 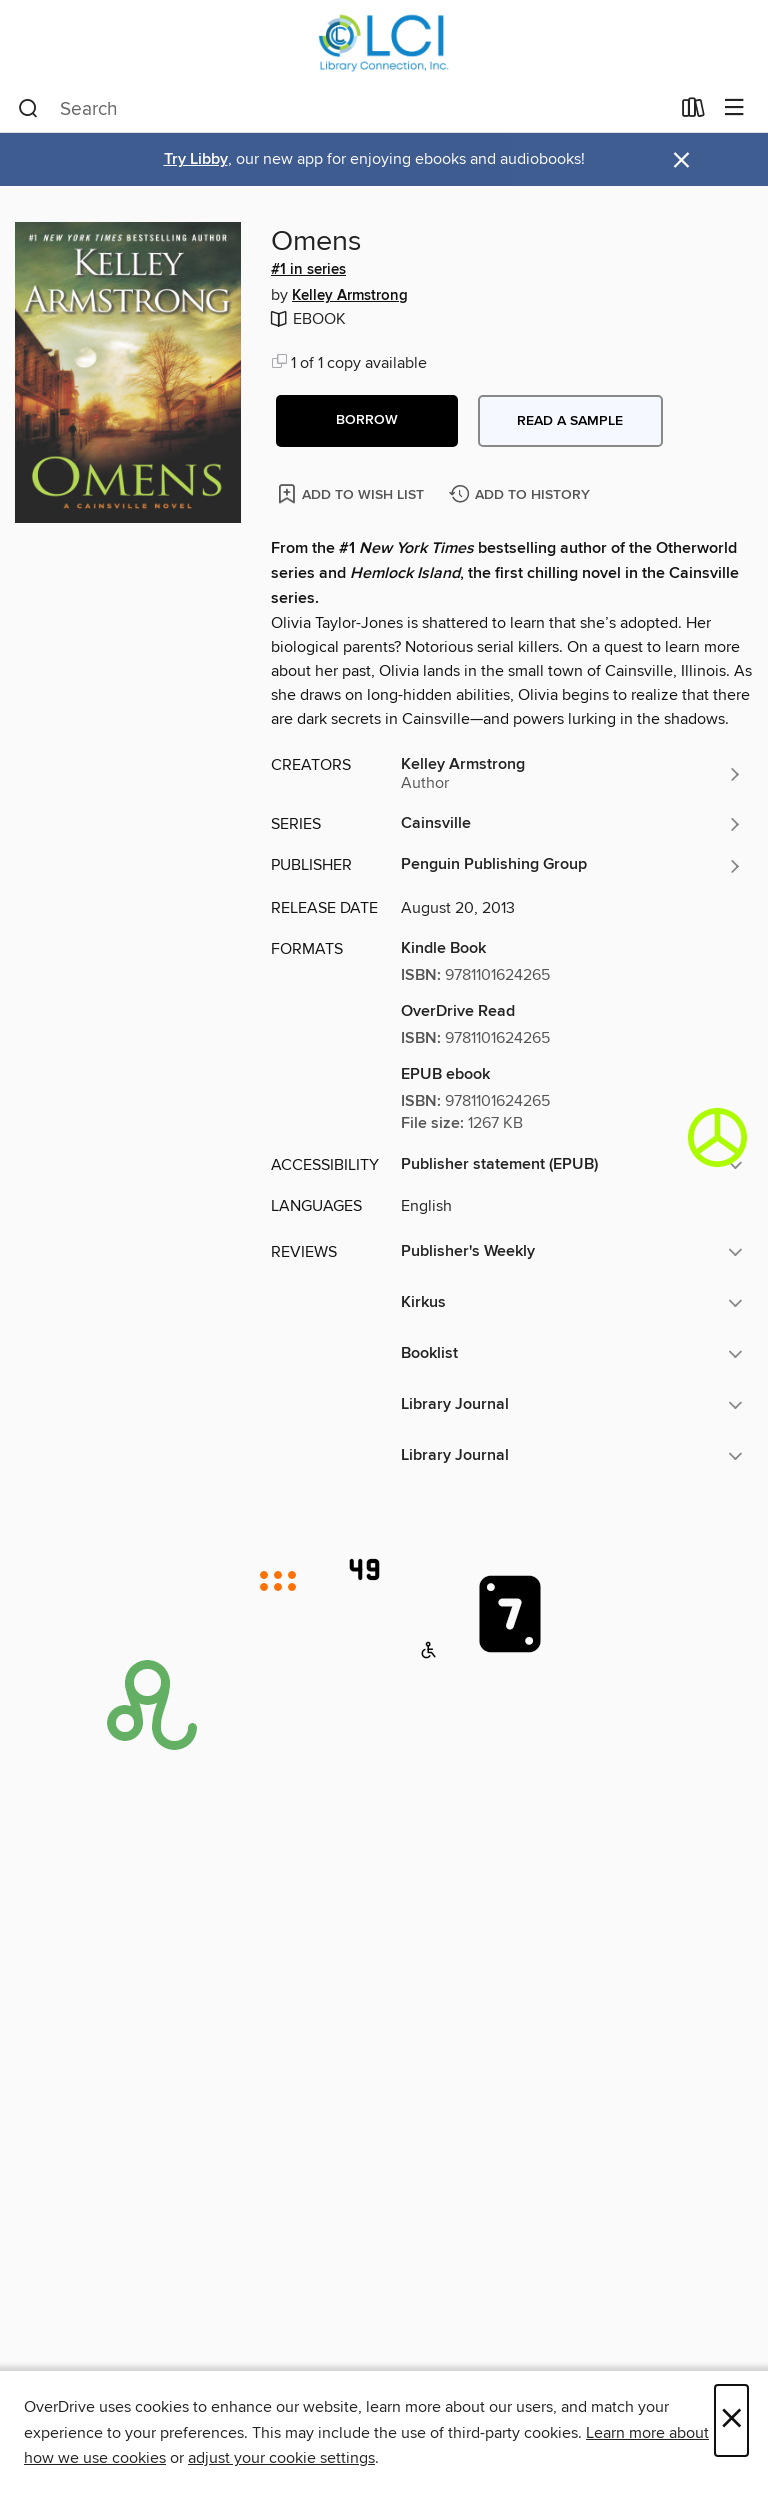 What do you see at coordinates (429, 1650) in the screenshot?
I see `accessibility options or settings` at bounding box center [429, 1650].